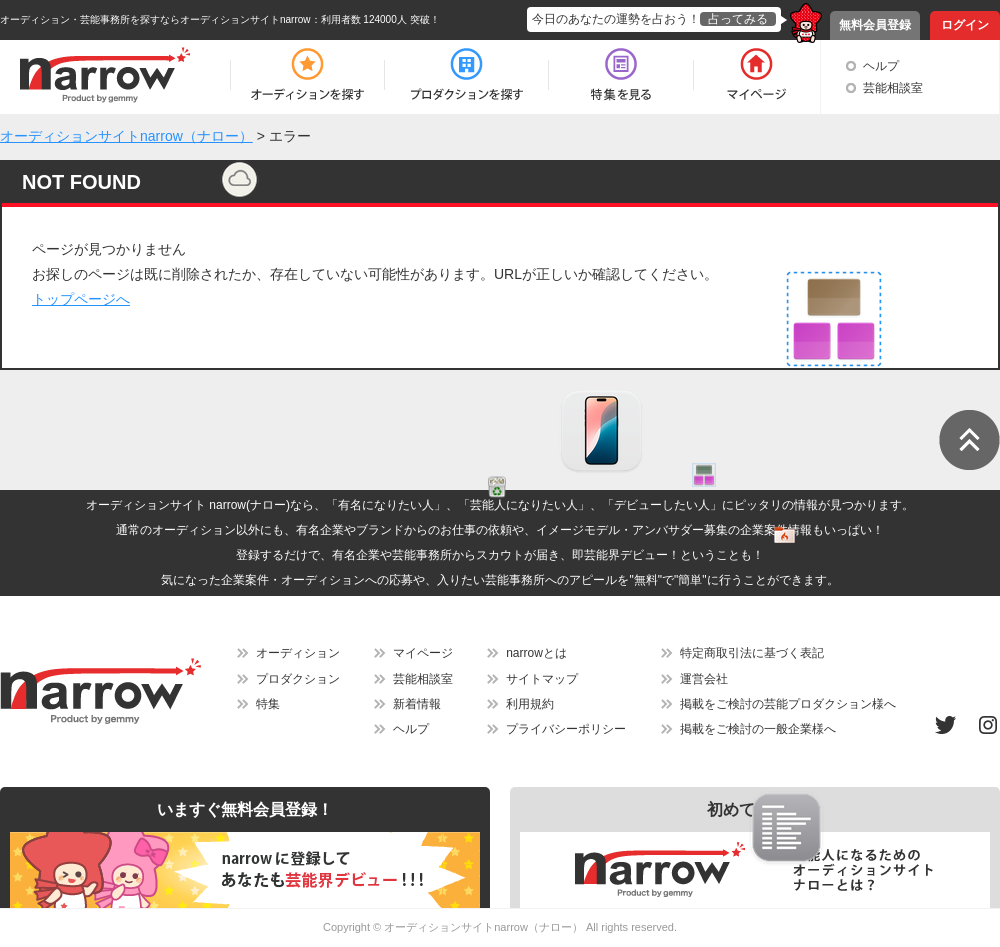 Image resolution: width=1000 pixels, height=947 pixels. I want to click on mirror your iPhone screen to your Mac, so click(601, 430).